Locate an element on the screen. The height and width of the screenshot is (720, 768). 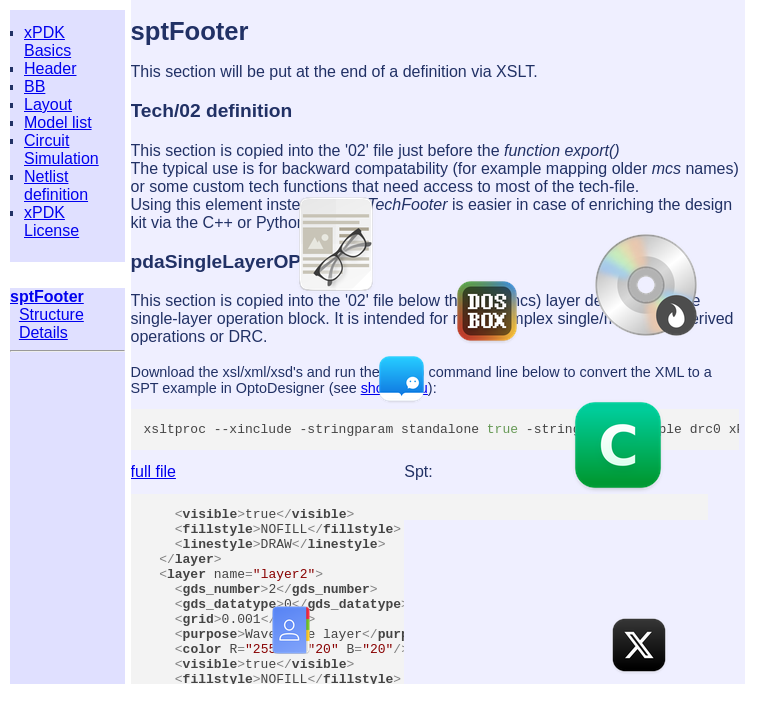
open the contacts or address book app is located at coordinates (291, 630).